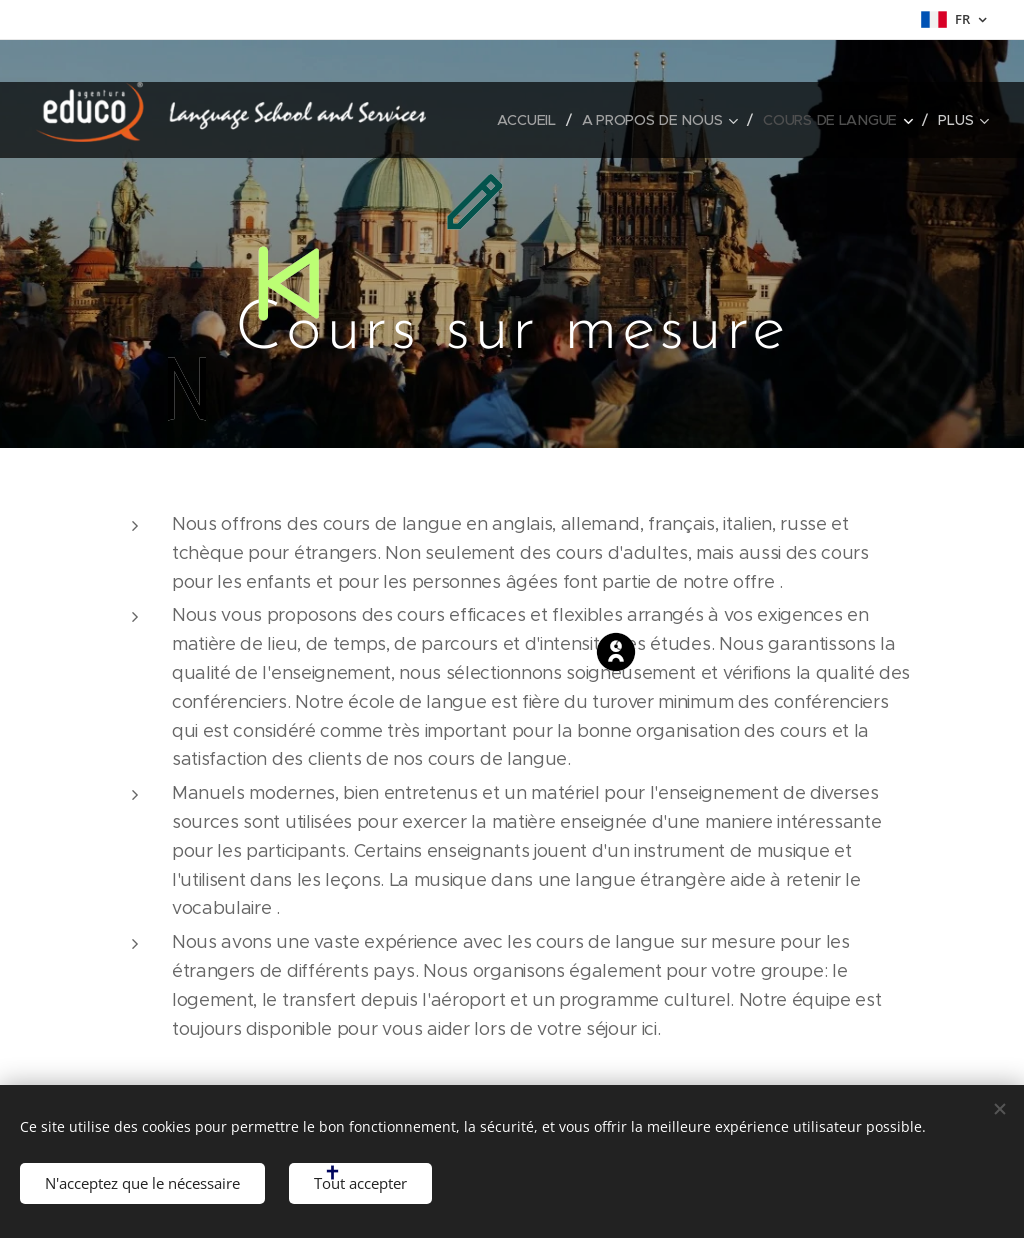  I want to click on skip to previous track, so click(286, 283).